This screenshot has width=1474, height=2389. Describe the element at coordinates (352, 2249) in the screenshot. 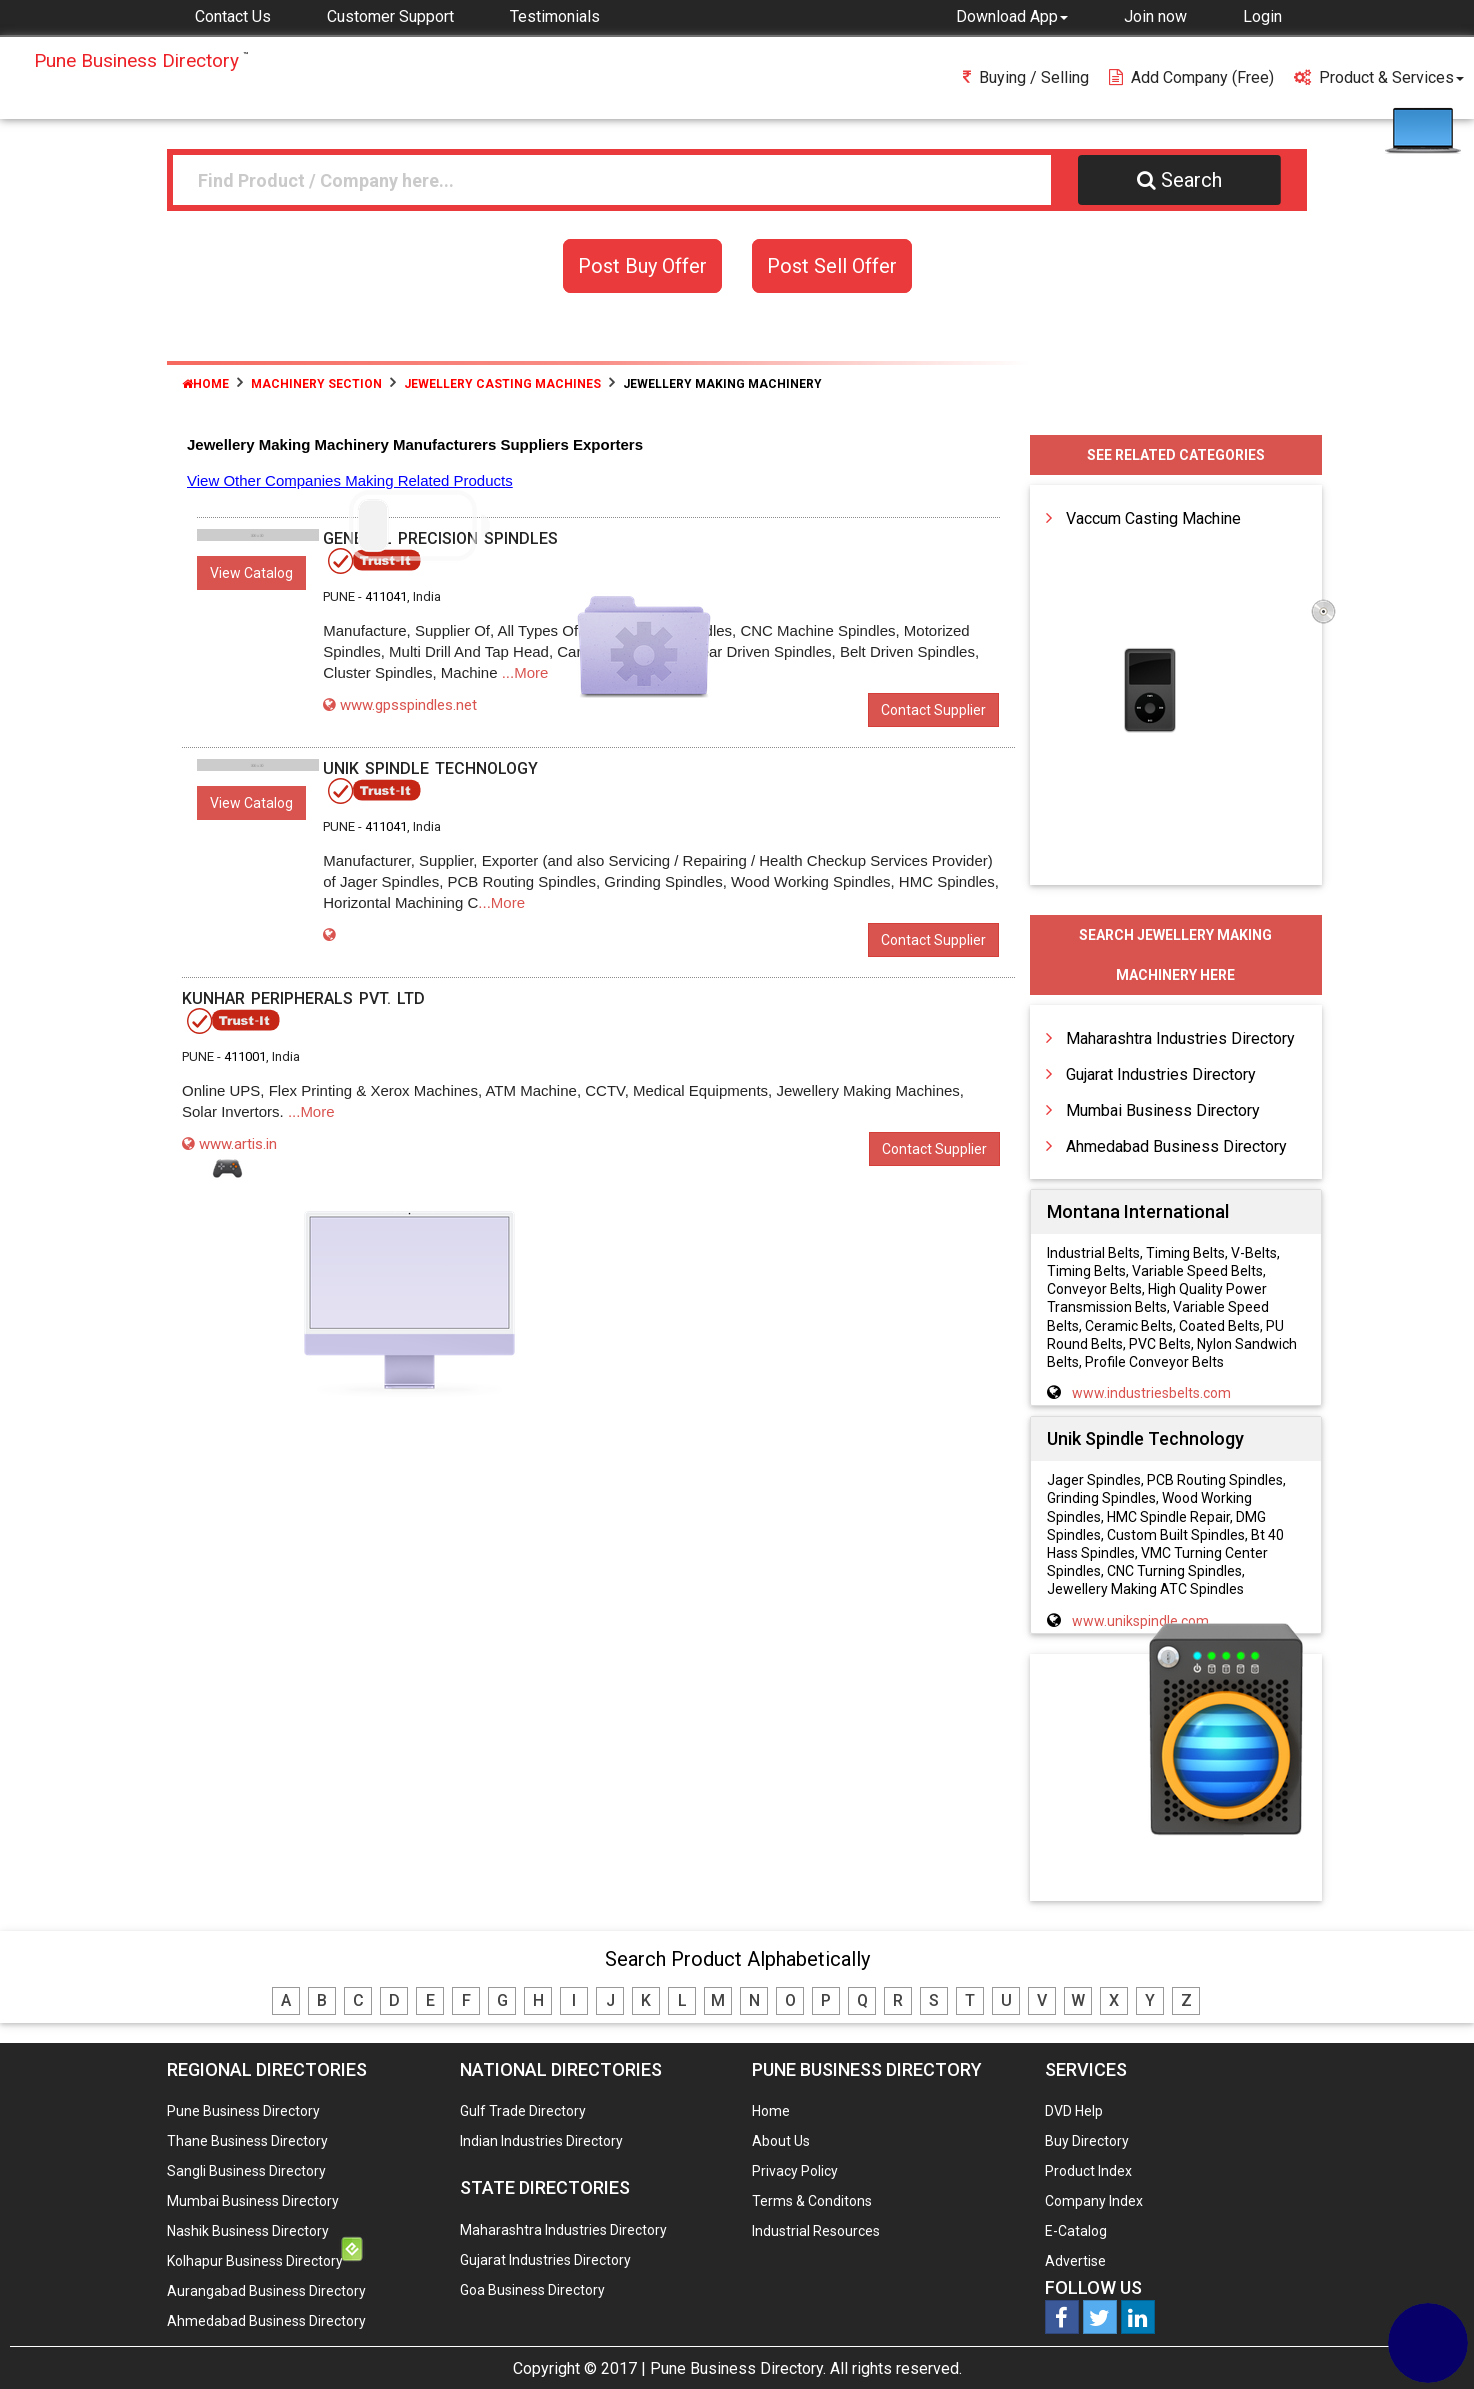

I see `an epub ebook file` at that location.